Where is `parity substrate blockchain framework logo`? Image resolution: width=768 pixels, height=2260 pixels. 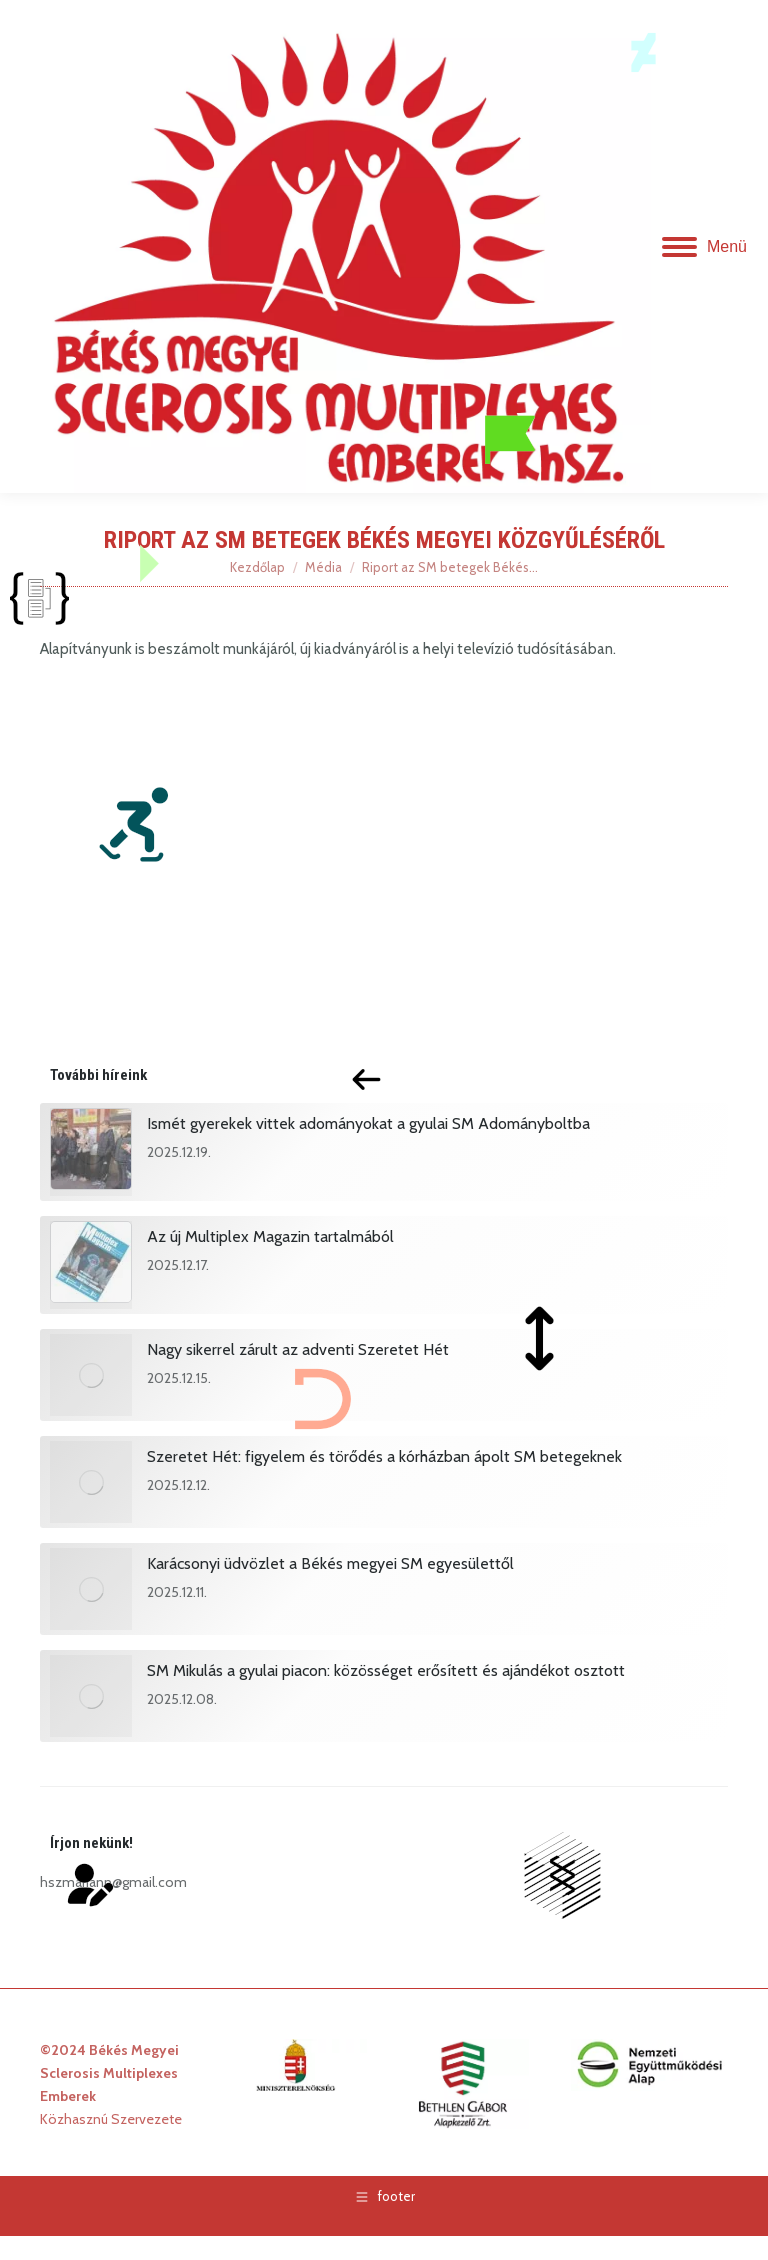
parity substrate blockchain framework logo is located at coordinates (562, 1875).